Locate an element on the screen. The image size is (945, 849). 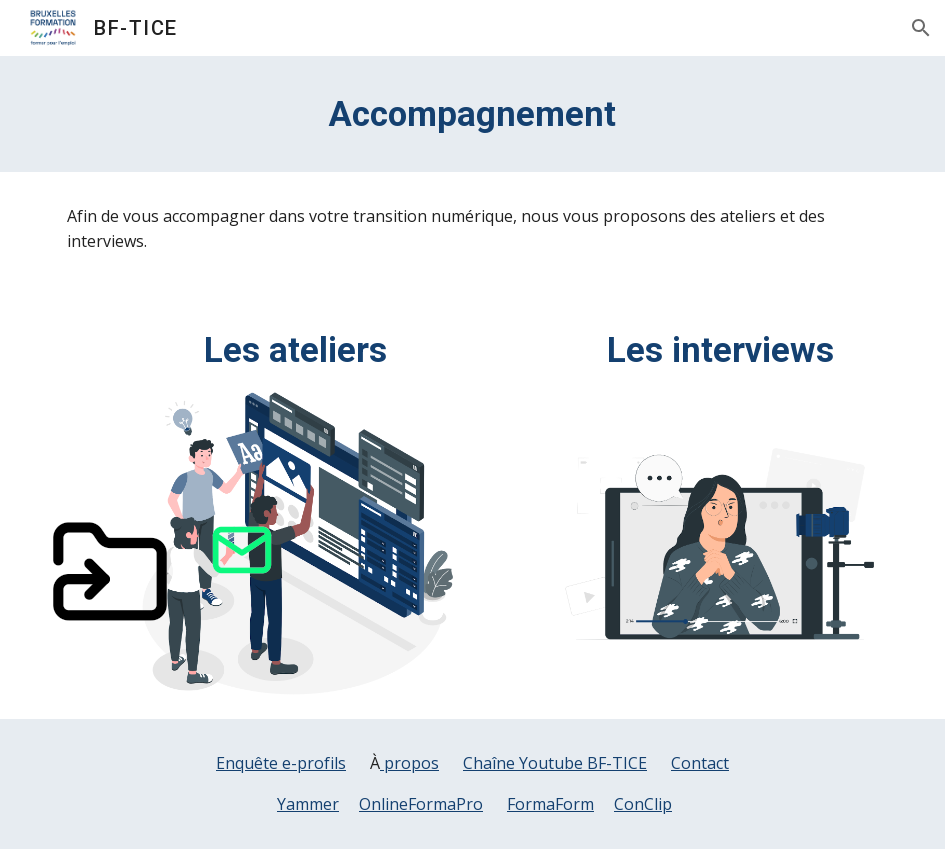
create a symbolic link to this folder is located at coordinates (110, 574).